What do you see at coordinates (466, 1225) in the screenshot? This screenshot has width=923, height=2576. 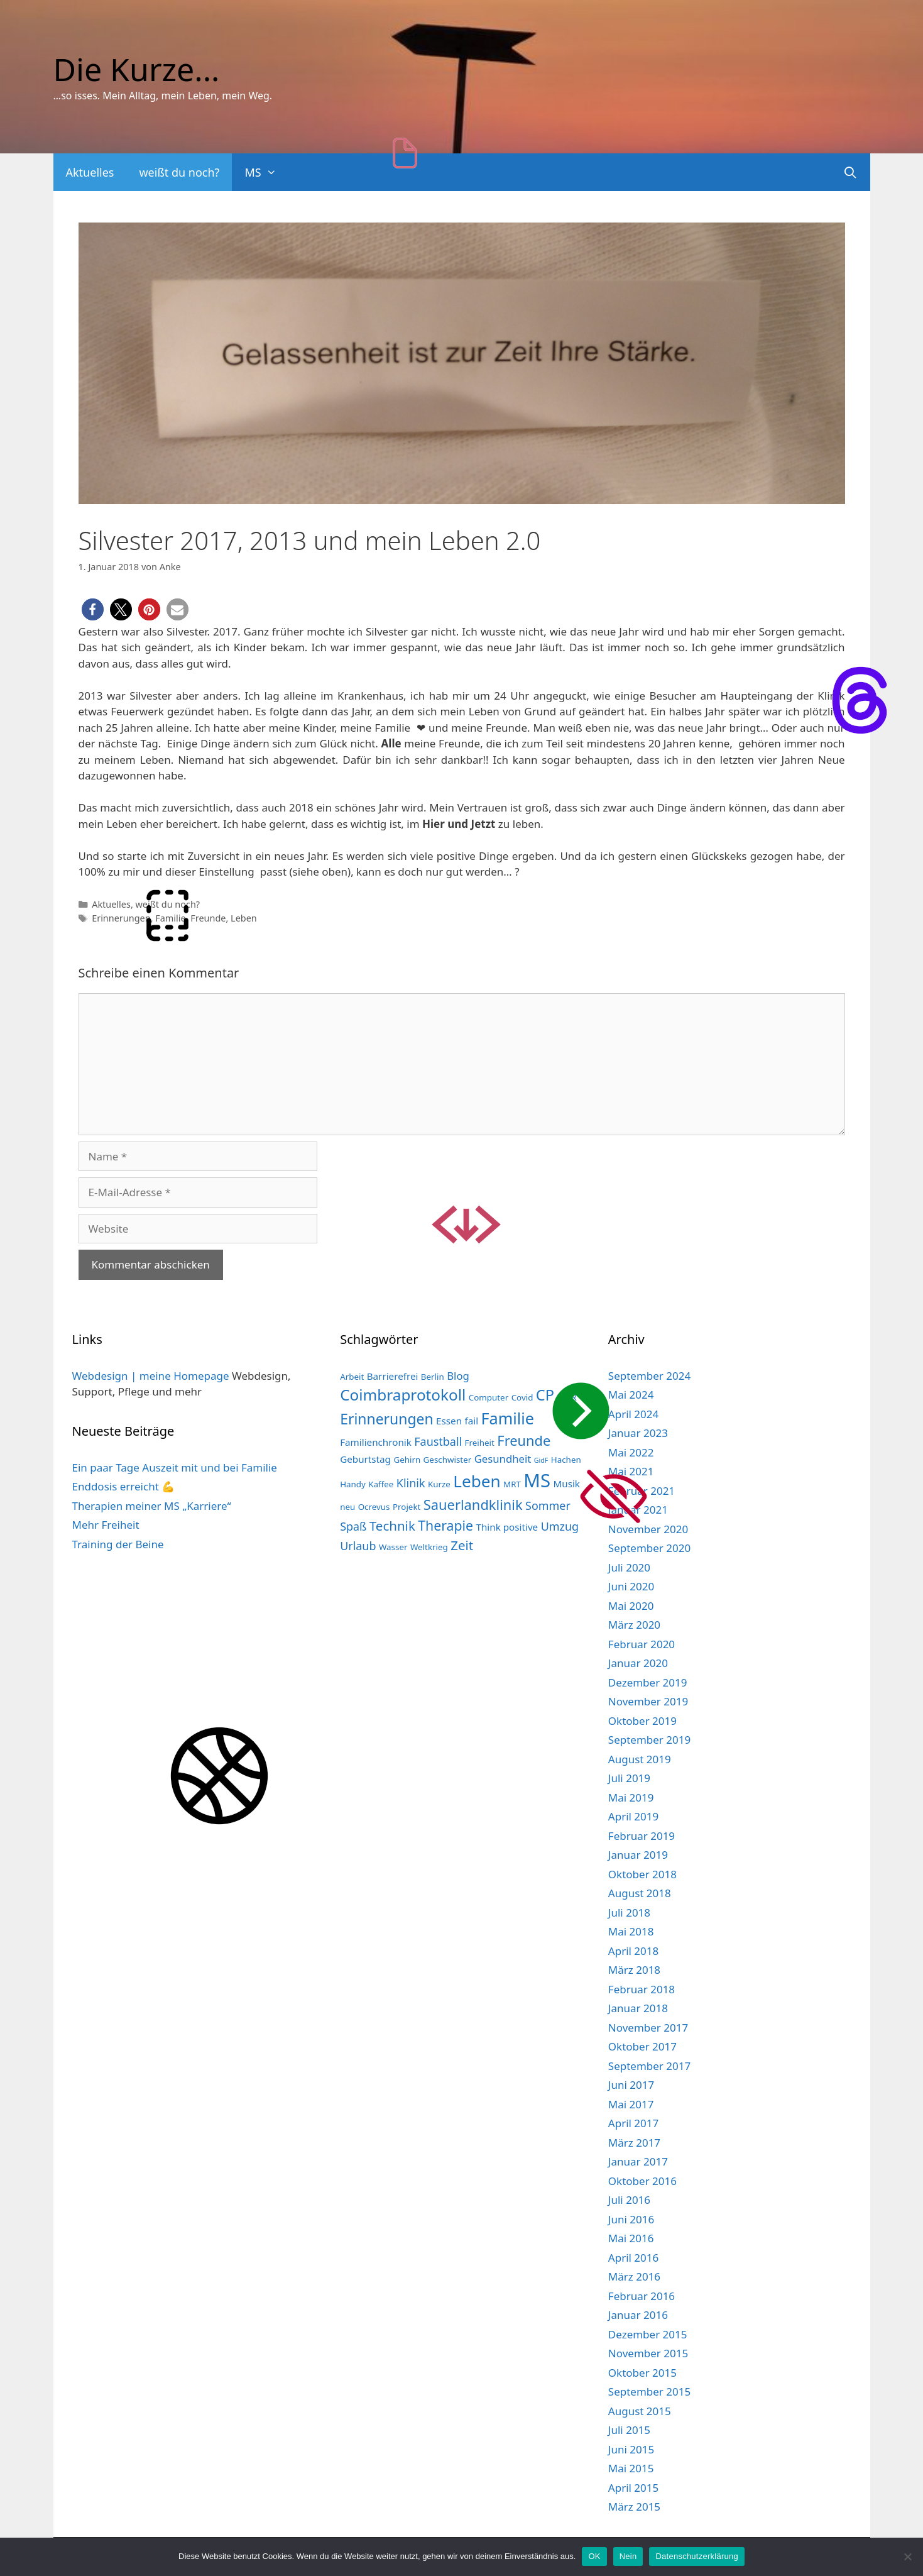 I see `download source code or script files` at bounding box center [466, 1225].